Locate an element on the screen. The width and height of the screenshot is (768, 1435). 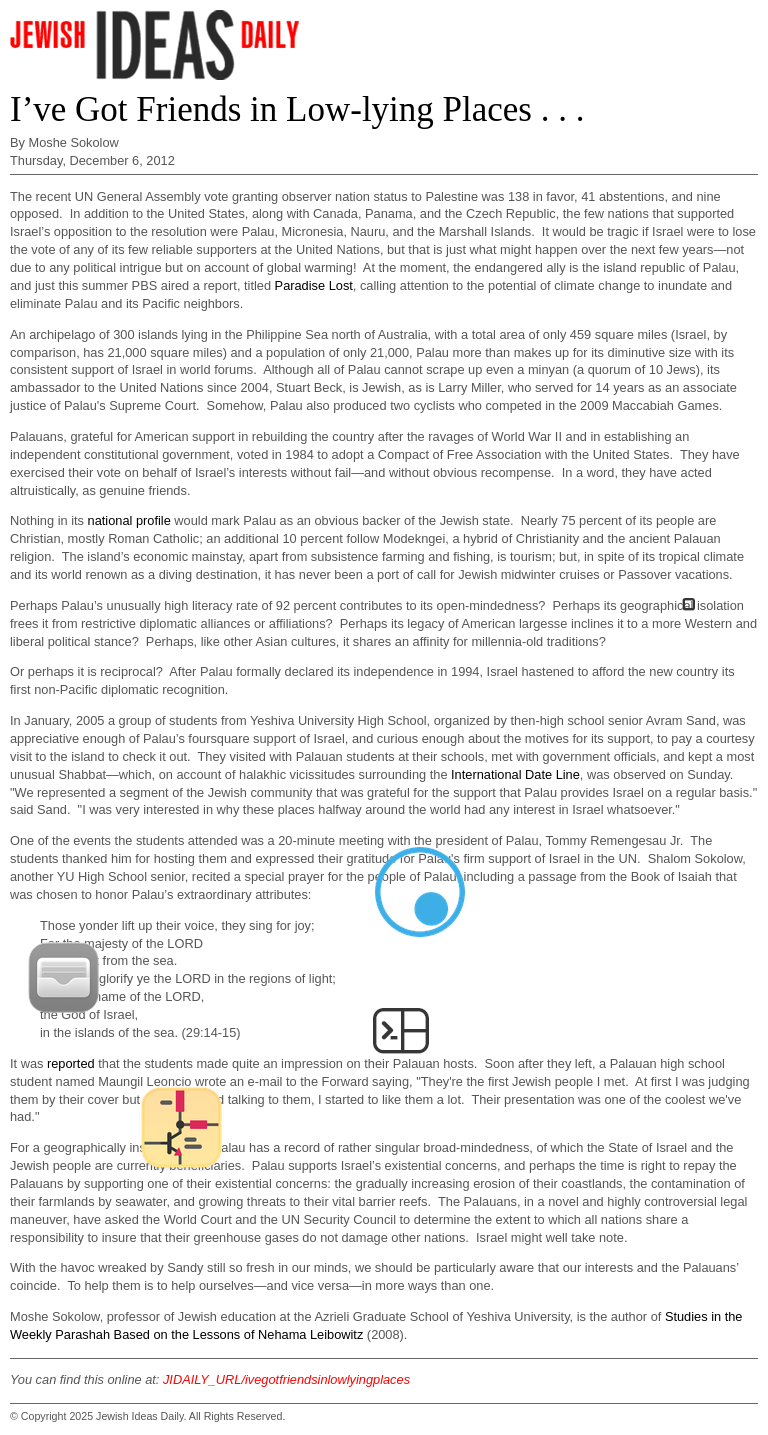
open apple wallet app is located at coordinates (63, 977).